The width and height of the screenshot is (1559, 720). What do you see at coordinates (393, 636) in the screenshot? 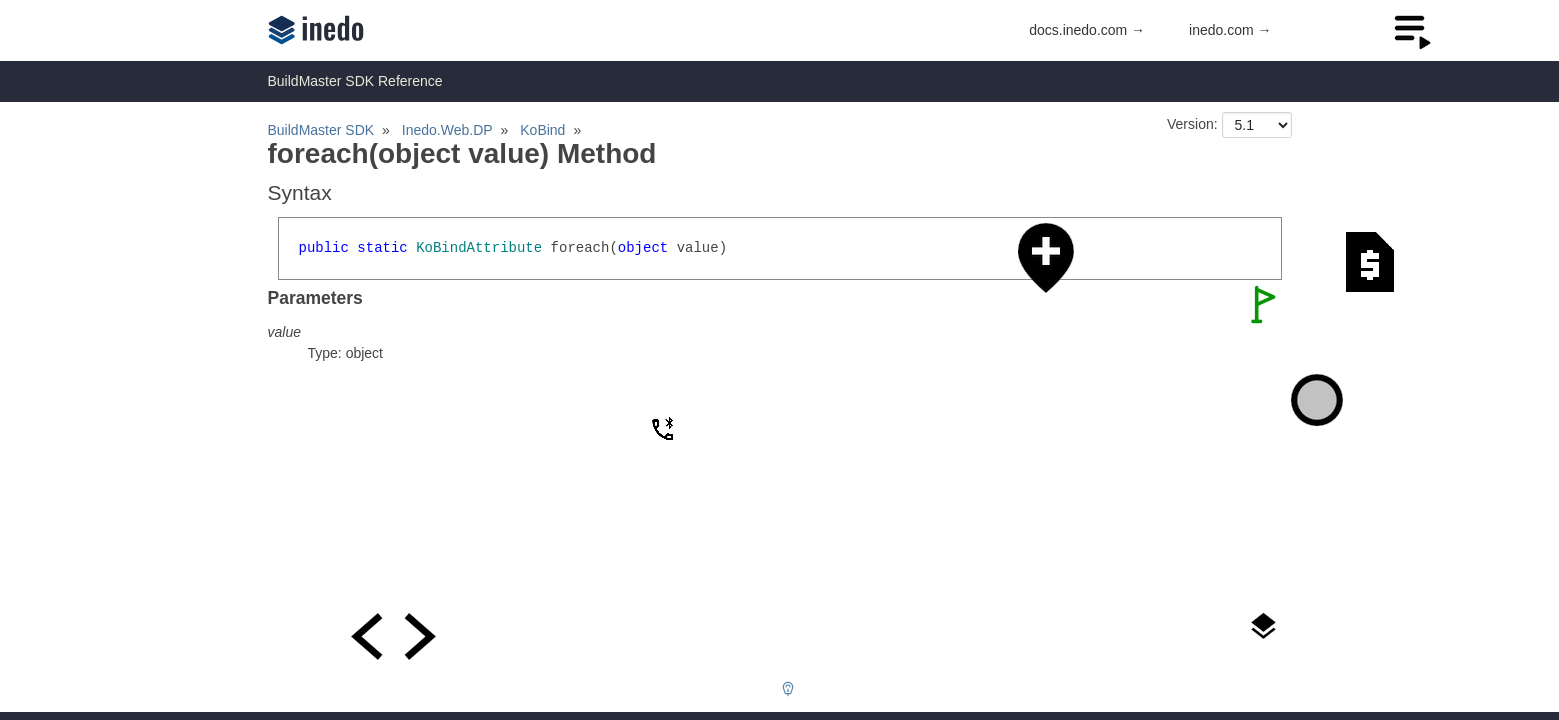
I see `view or edit source code` at bounding box center [393, 636].